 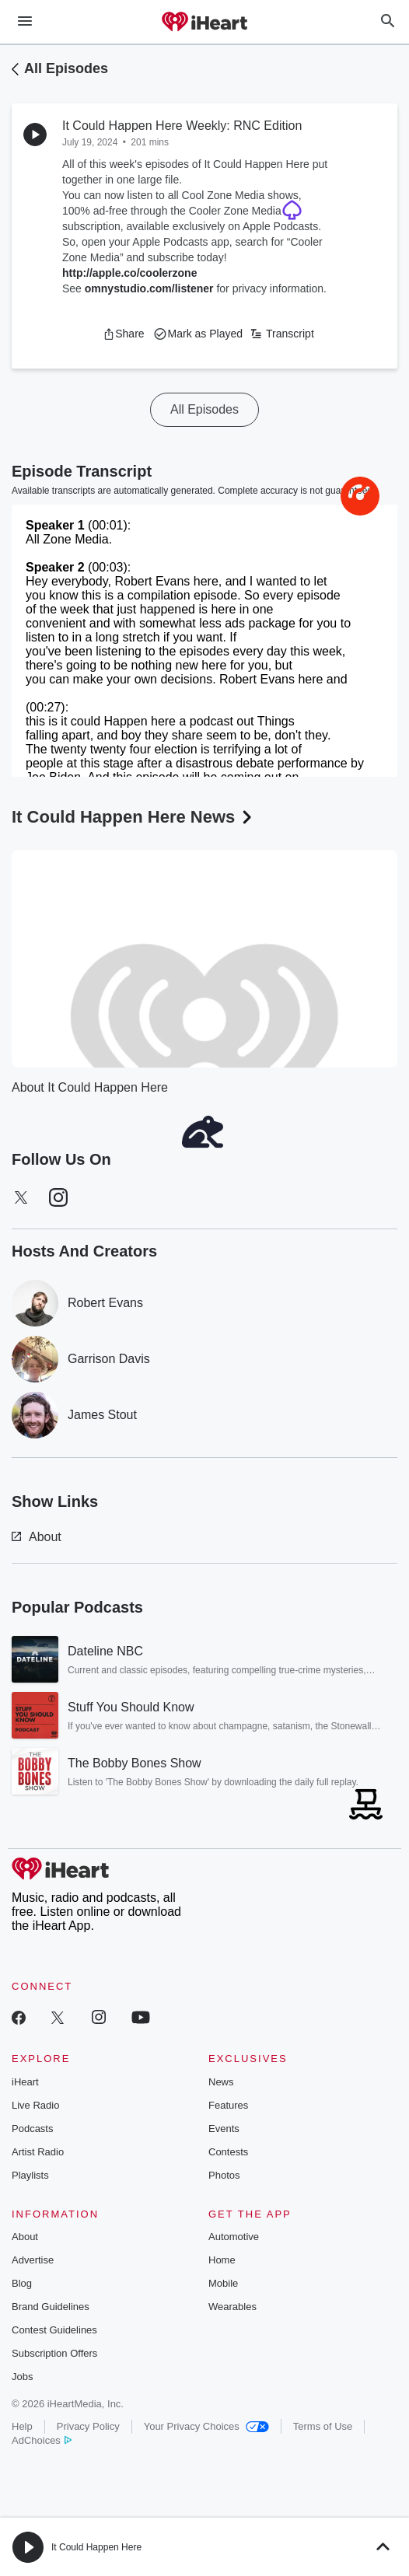 What do you see at coordinates (360, 496) in the screenshot?
I see `view performance metrics or speed` at bounding box center [360, 496].